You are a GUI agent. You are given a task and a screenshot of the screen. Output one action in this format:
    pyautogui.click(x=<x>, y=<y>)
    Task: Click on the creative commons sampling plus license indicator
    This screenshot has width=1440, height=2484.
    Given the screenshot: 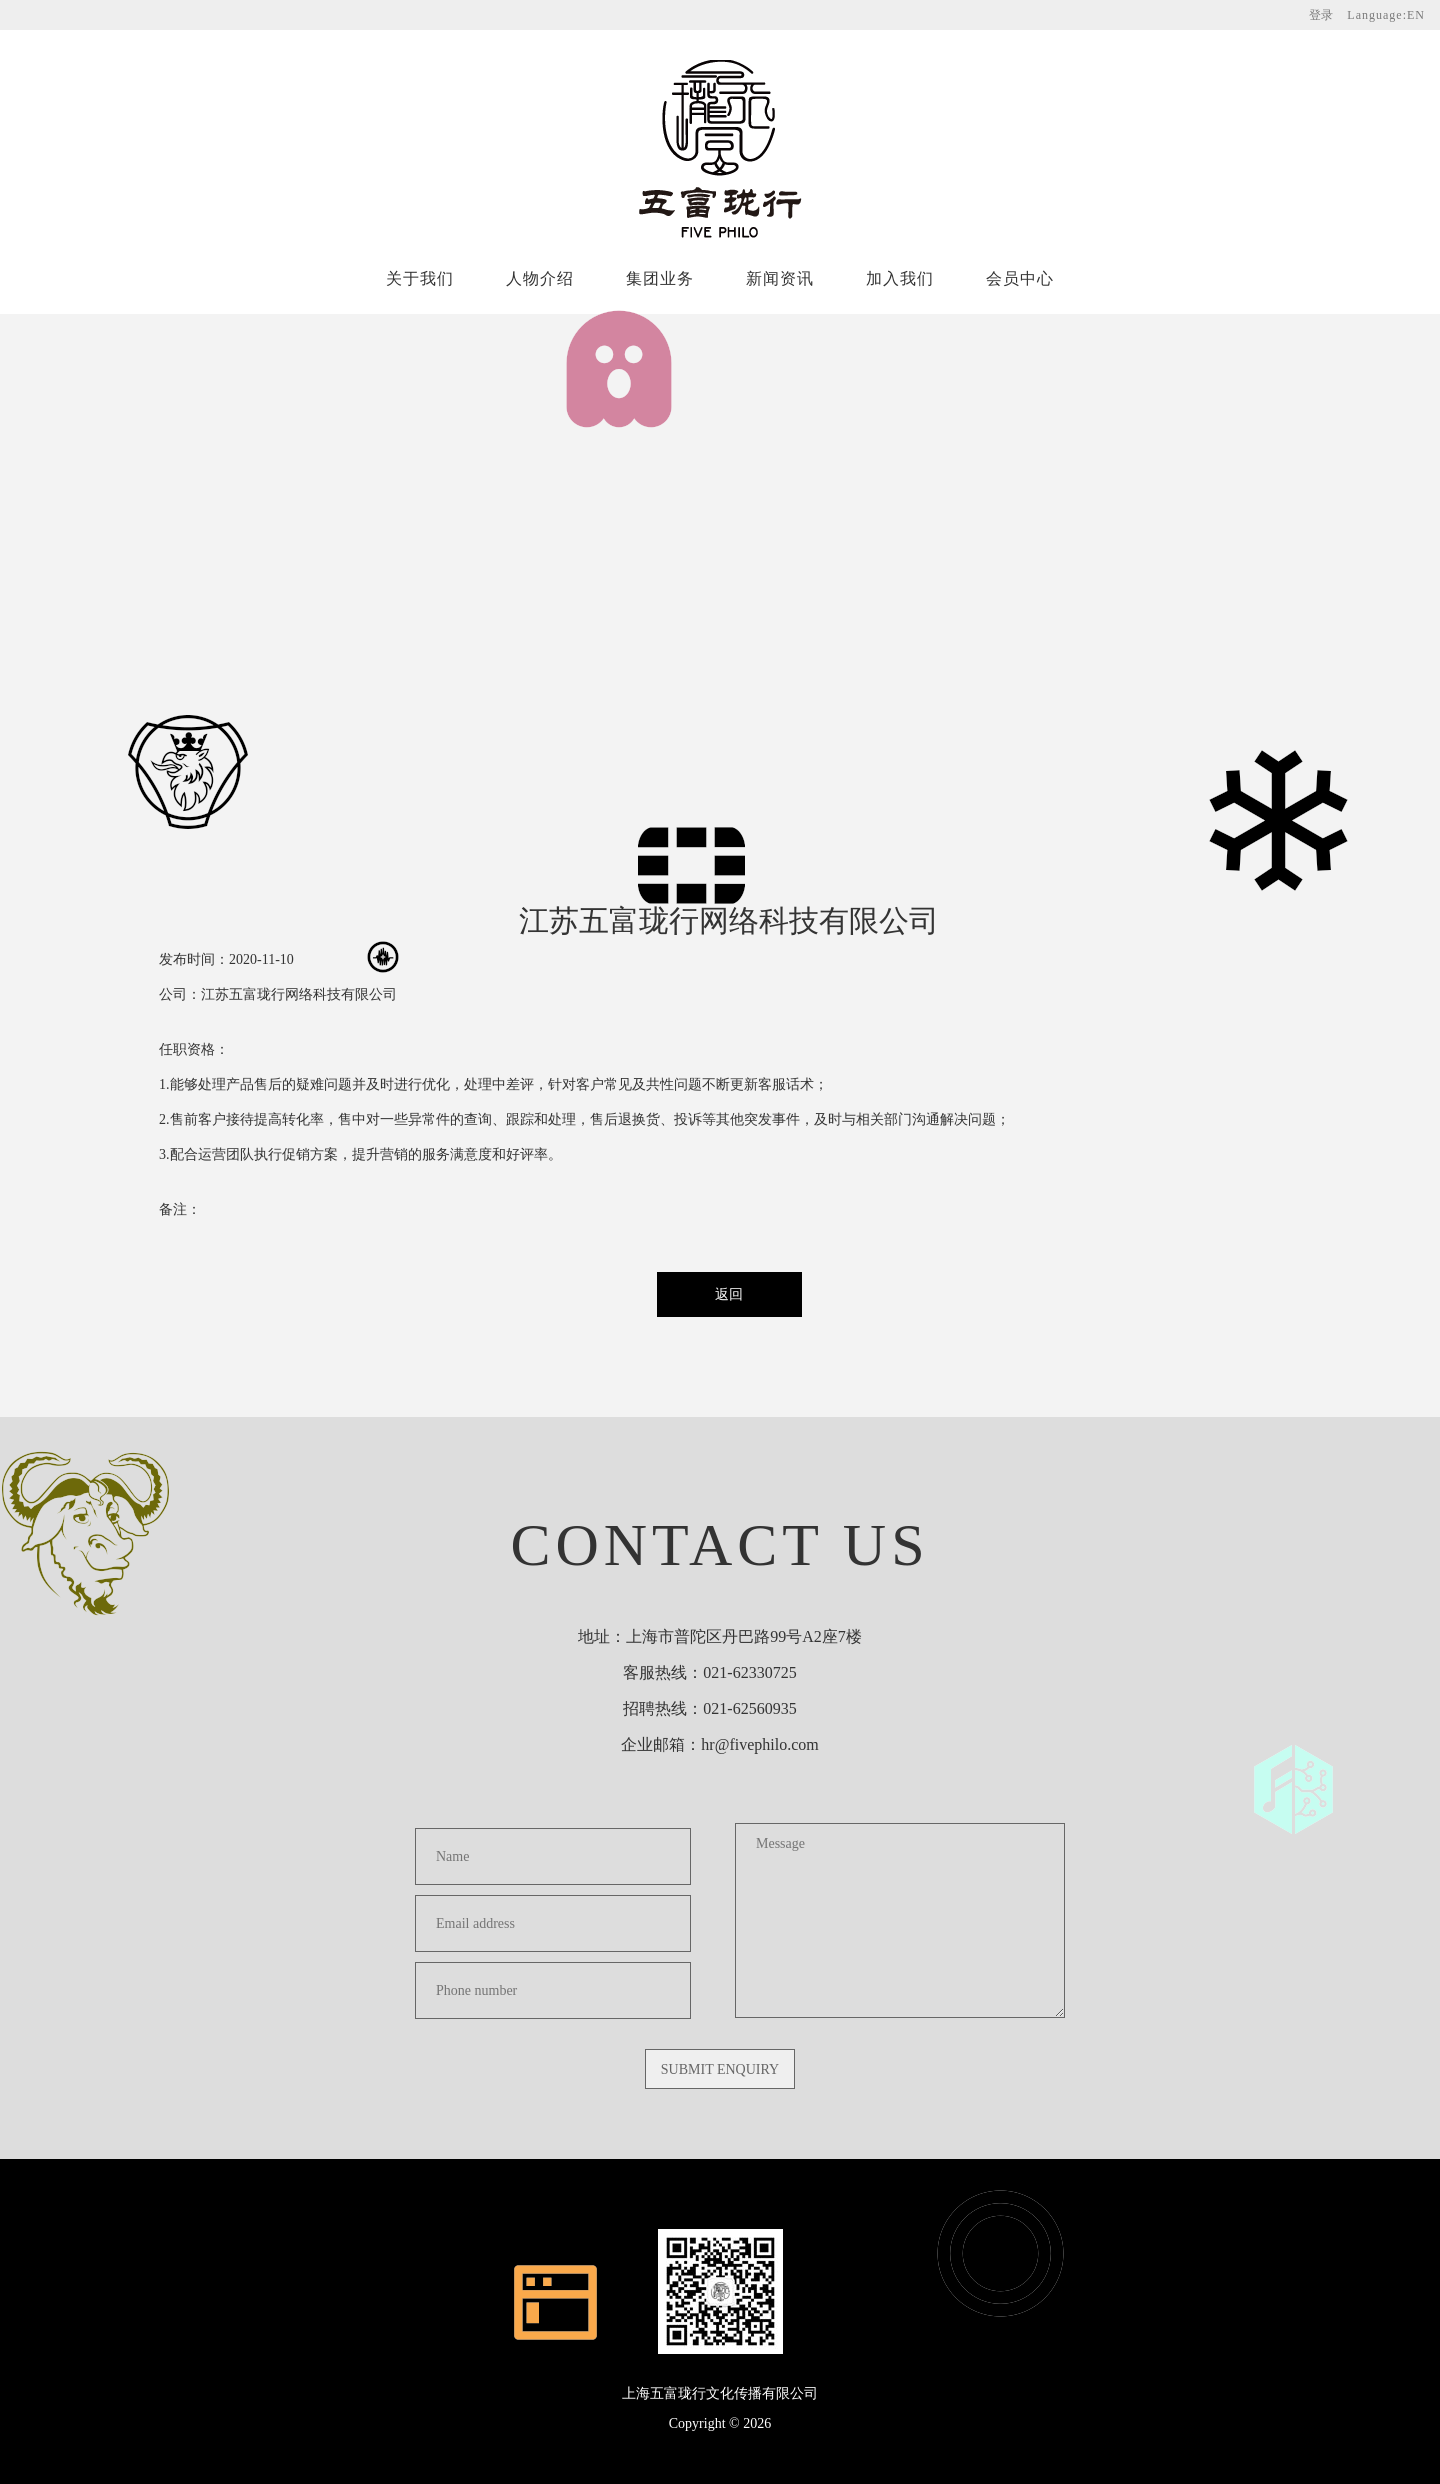 What is the action you would take?
    pyautogui.click(x=383, y=957)
    